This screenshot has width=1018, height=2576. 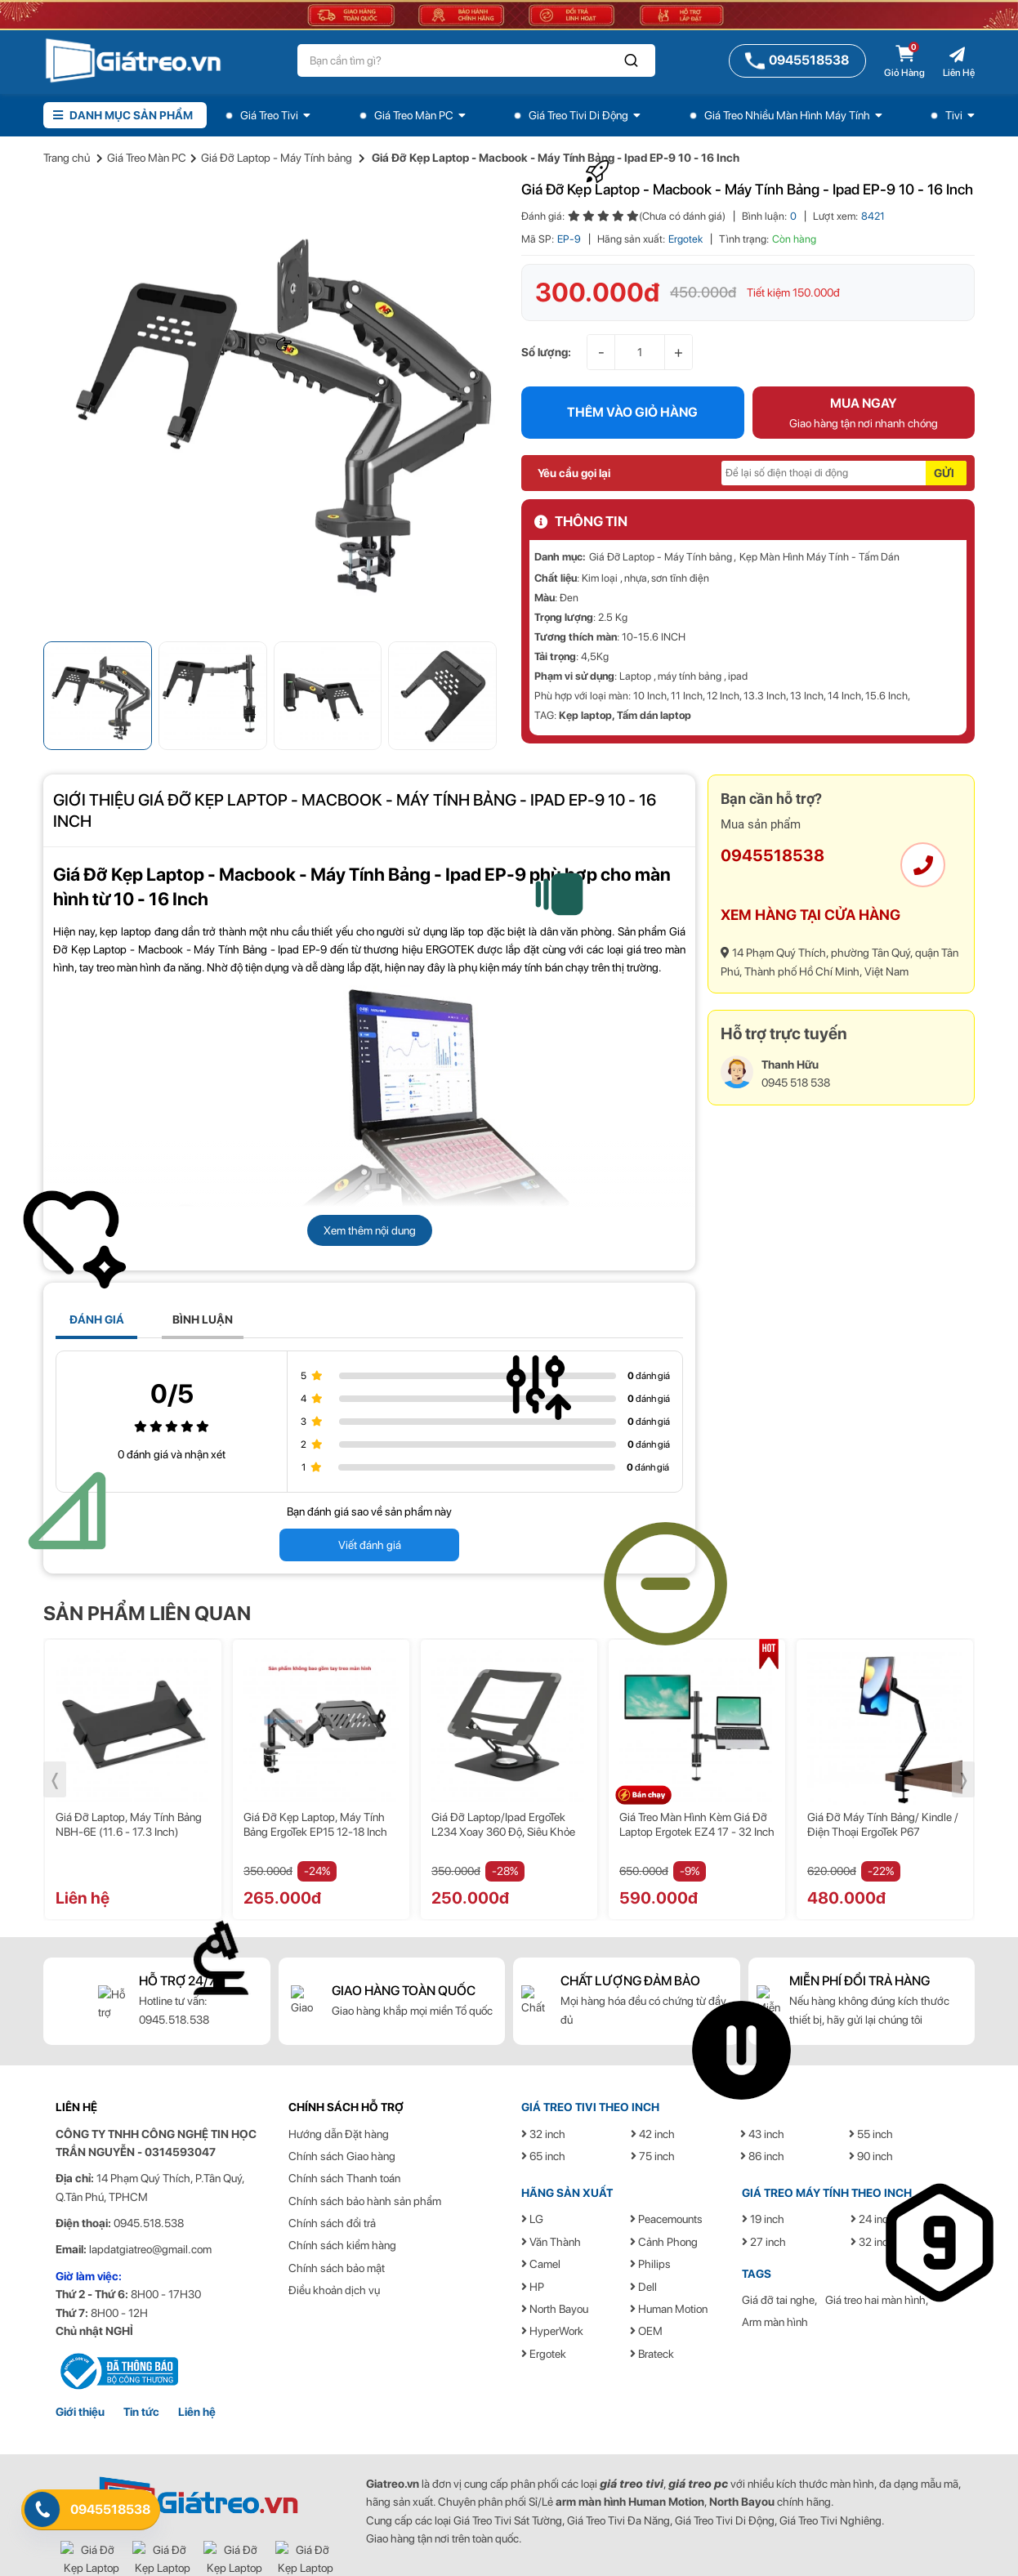 What do you see at coordinates (221, 1959) in the screenshot?
I see `access science or laboratory features` at bounding box center [221, 1959].